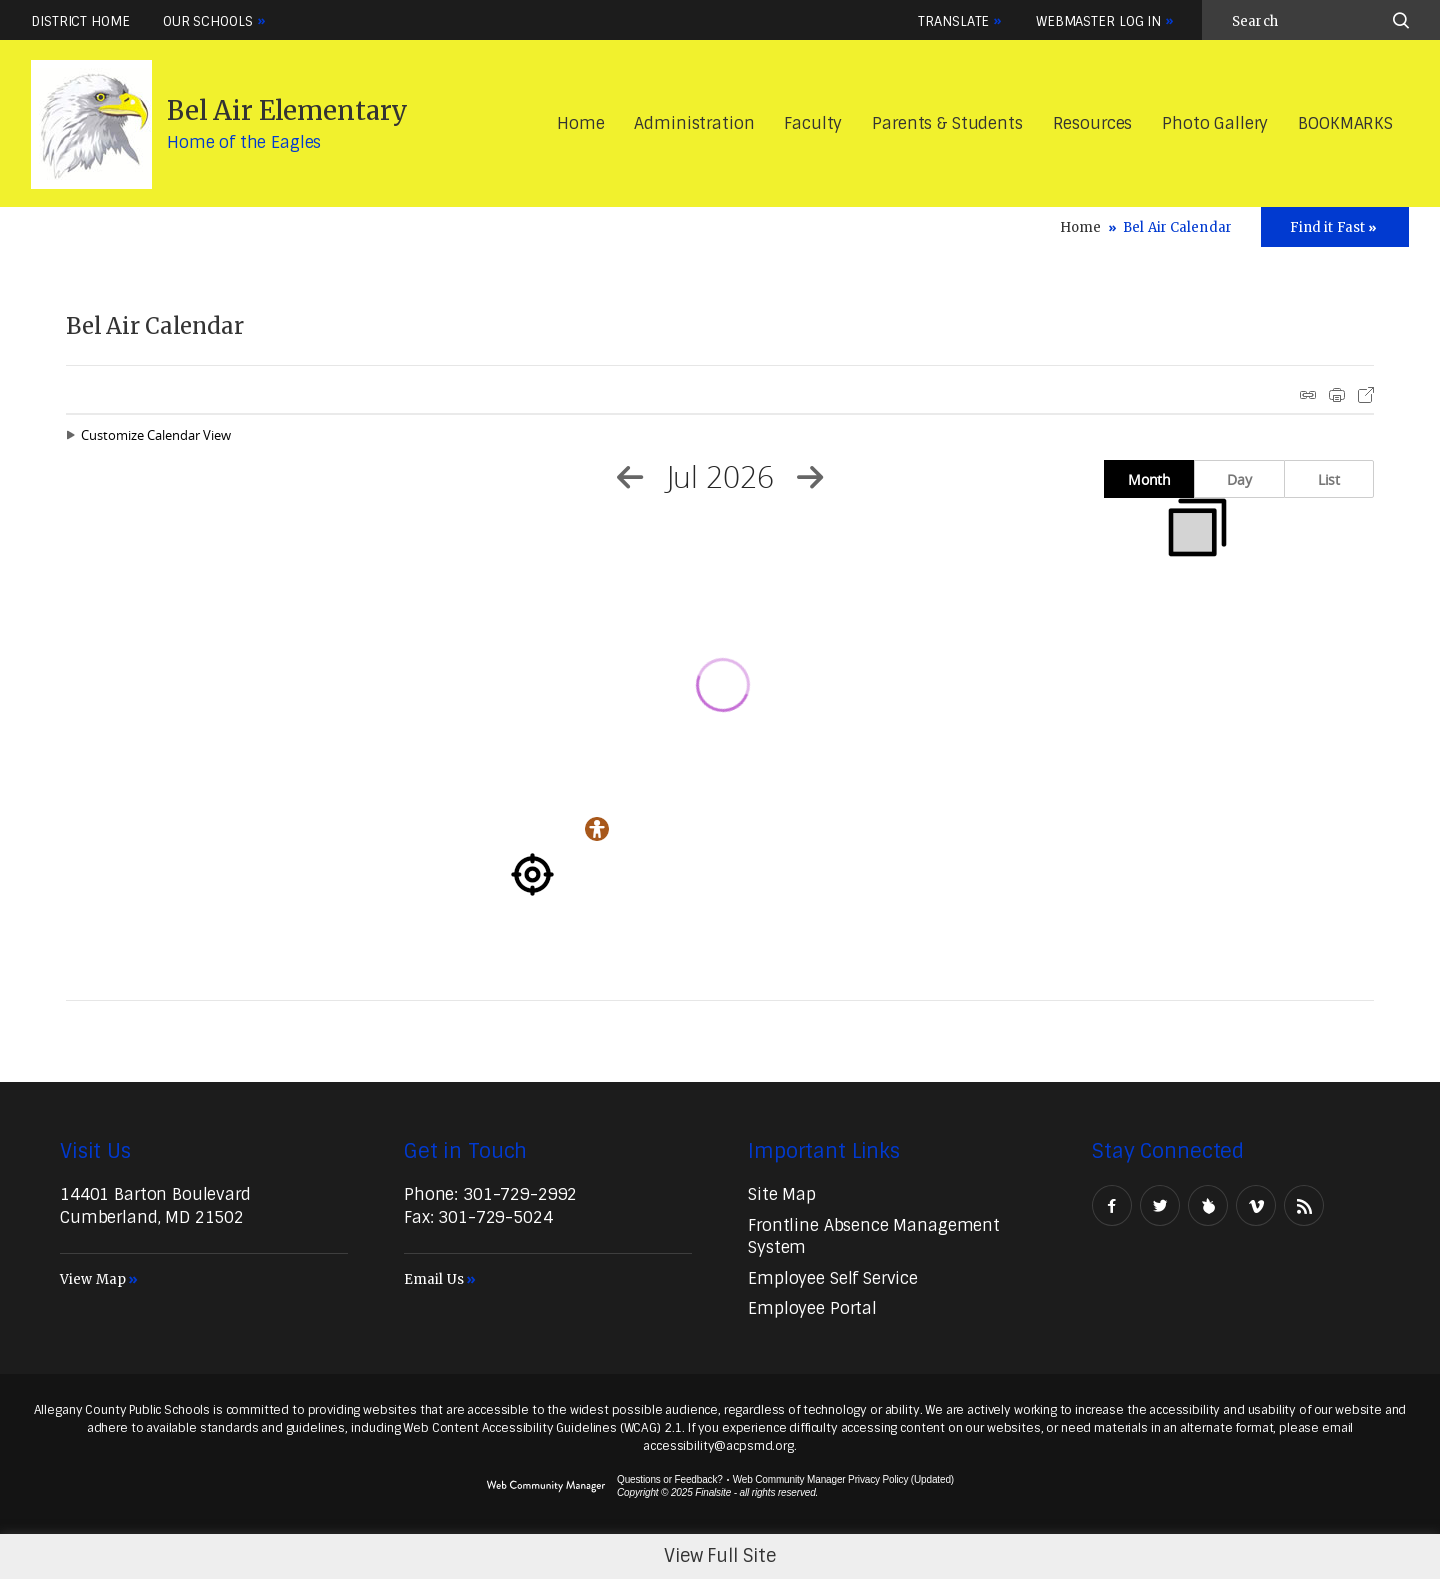  Describe the element at coordinates (532, 874) in the screenshot. I see `center map on current location` at that location.